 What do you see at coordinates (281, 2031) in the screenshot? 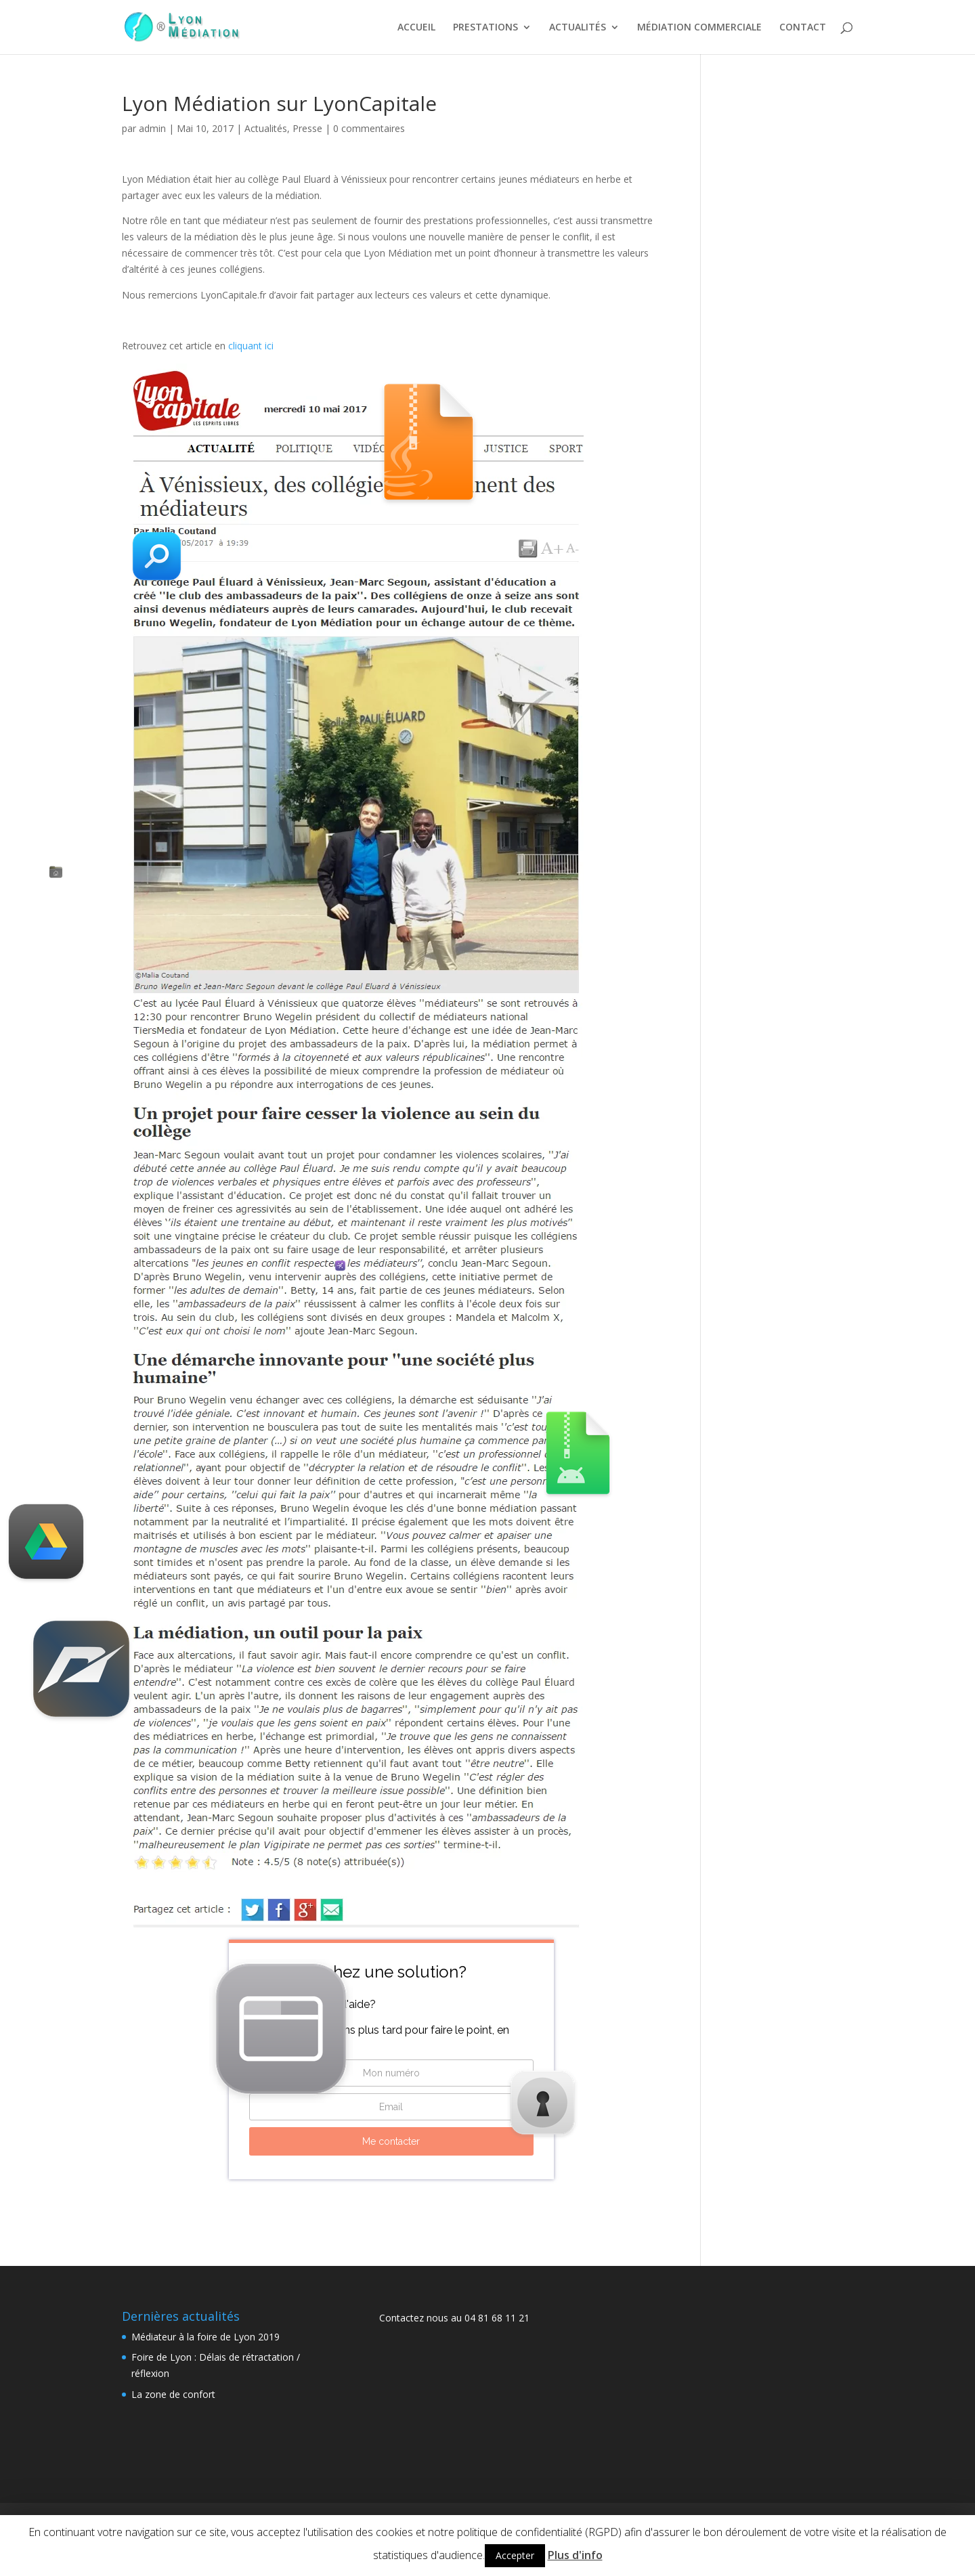
I see `customize window decoration and title bar appearance` at bounding box center [281, 2031].